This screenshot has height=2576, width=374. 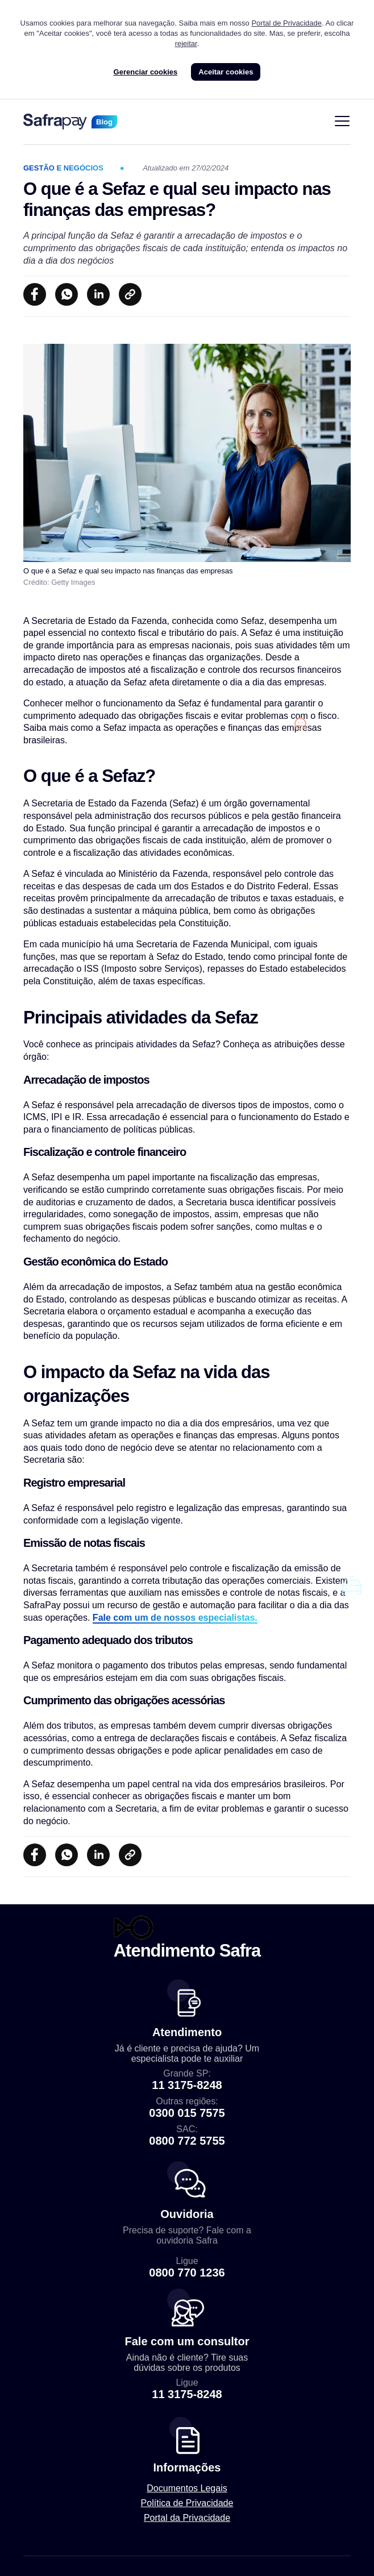 What do you see at coordinates (134, 1928) in the screenshot?
I see `select third gender or non-binary option` at bounding box center [134, 1928].